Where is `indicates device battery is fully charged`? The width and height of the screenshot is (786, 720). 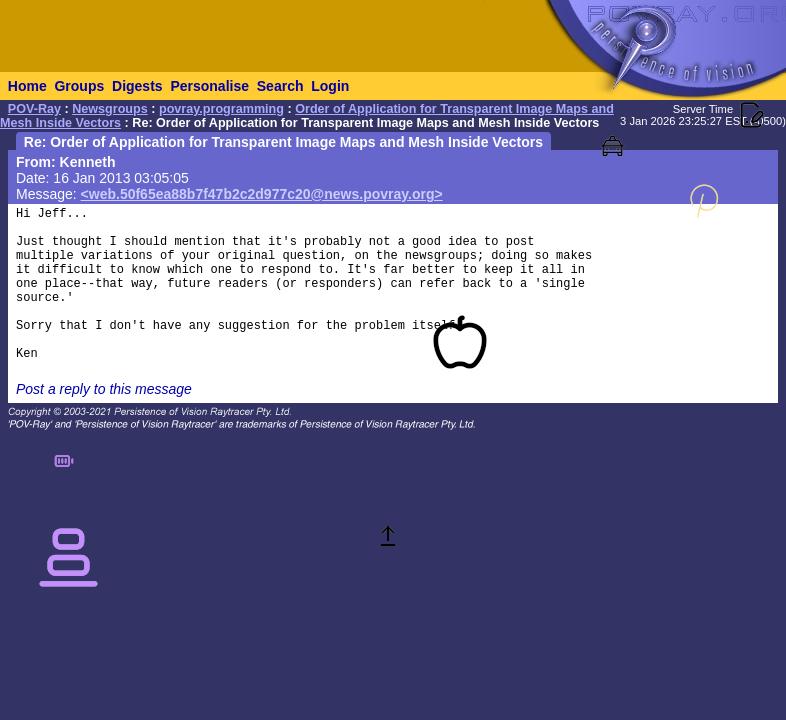 indicates device battery is fully charged is located at coordinates (64, 461).